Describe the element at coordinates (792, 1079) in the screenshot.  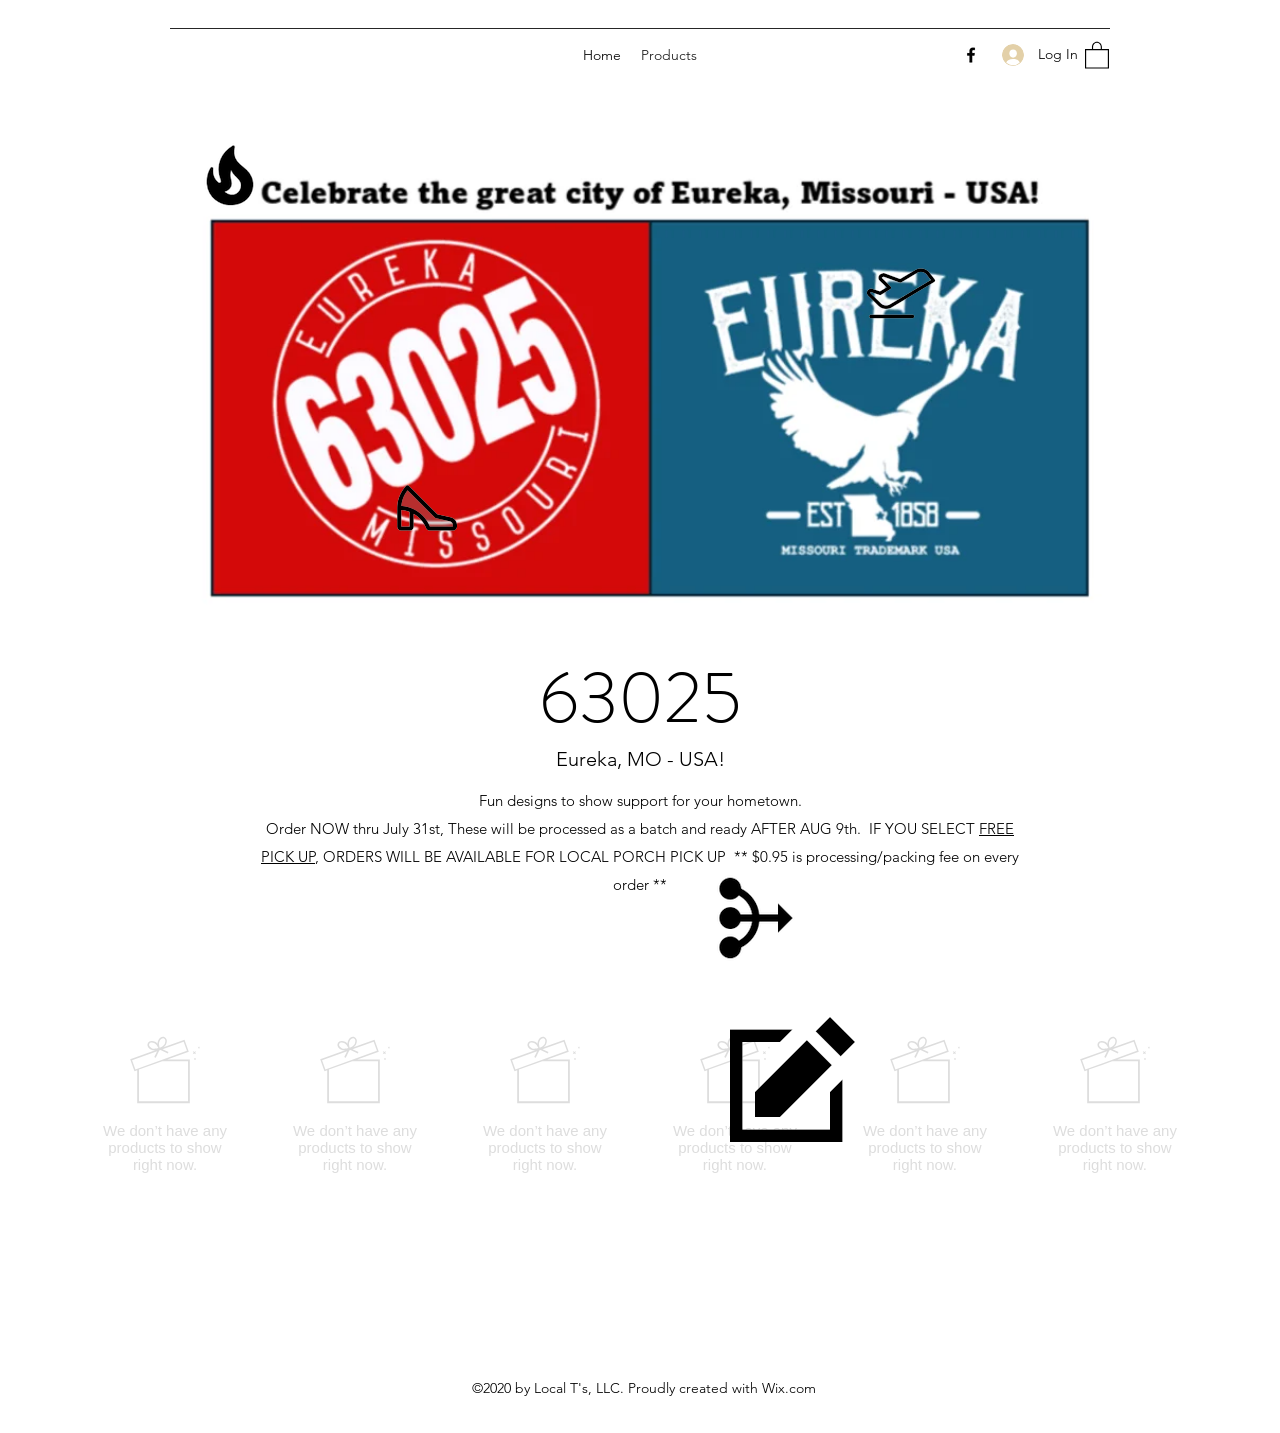
I see `compose a new message or document` at that location.